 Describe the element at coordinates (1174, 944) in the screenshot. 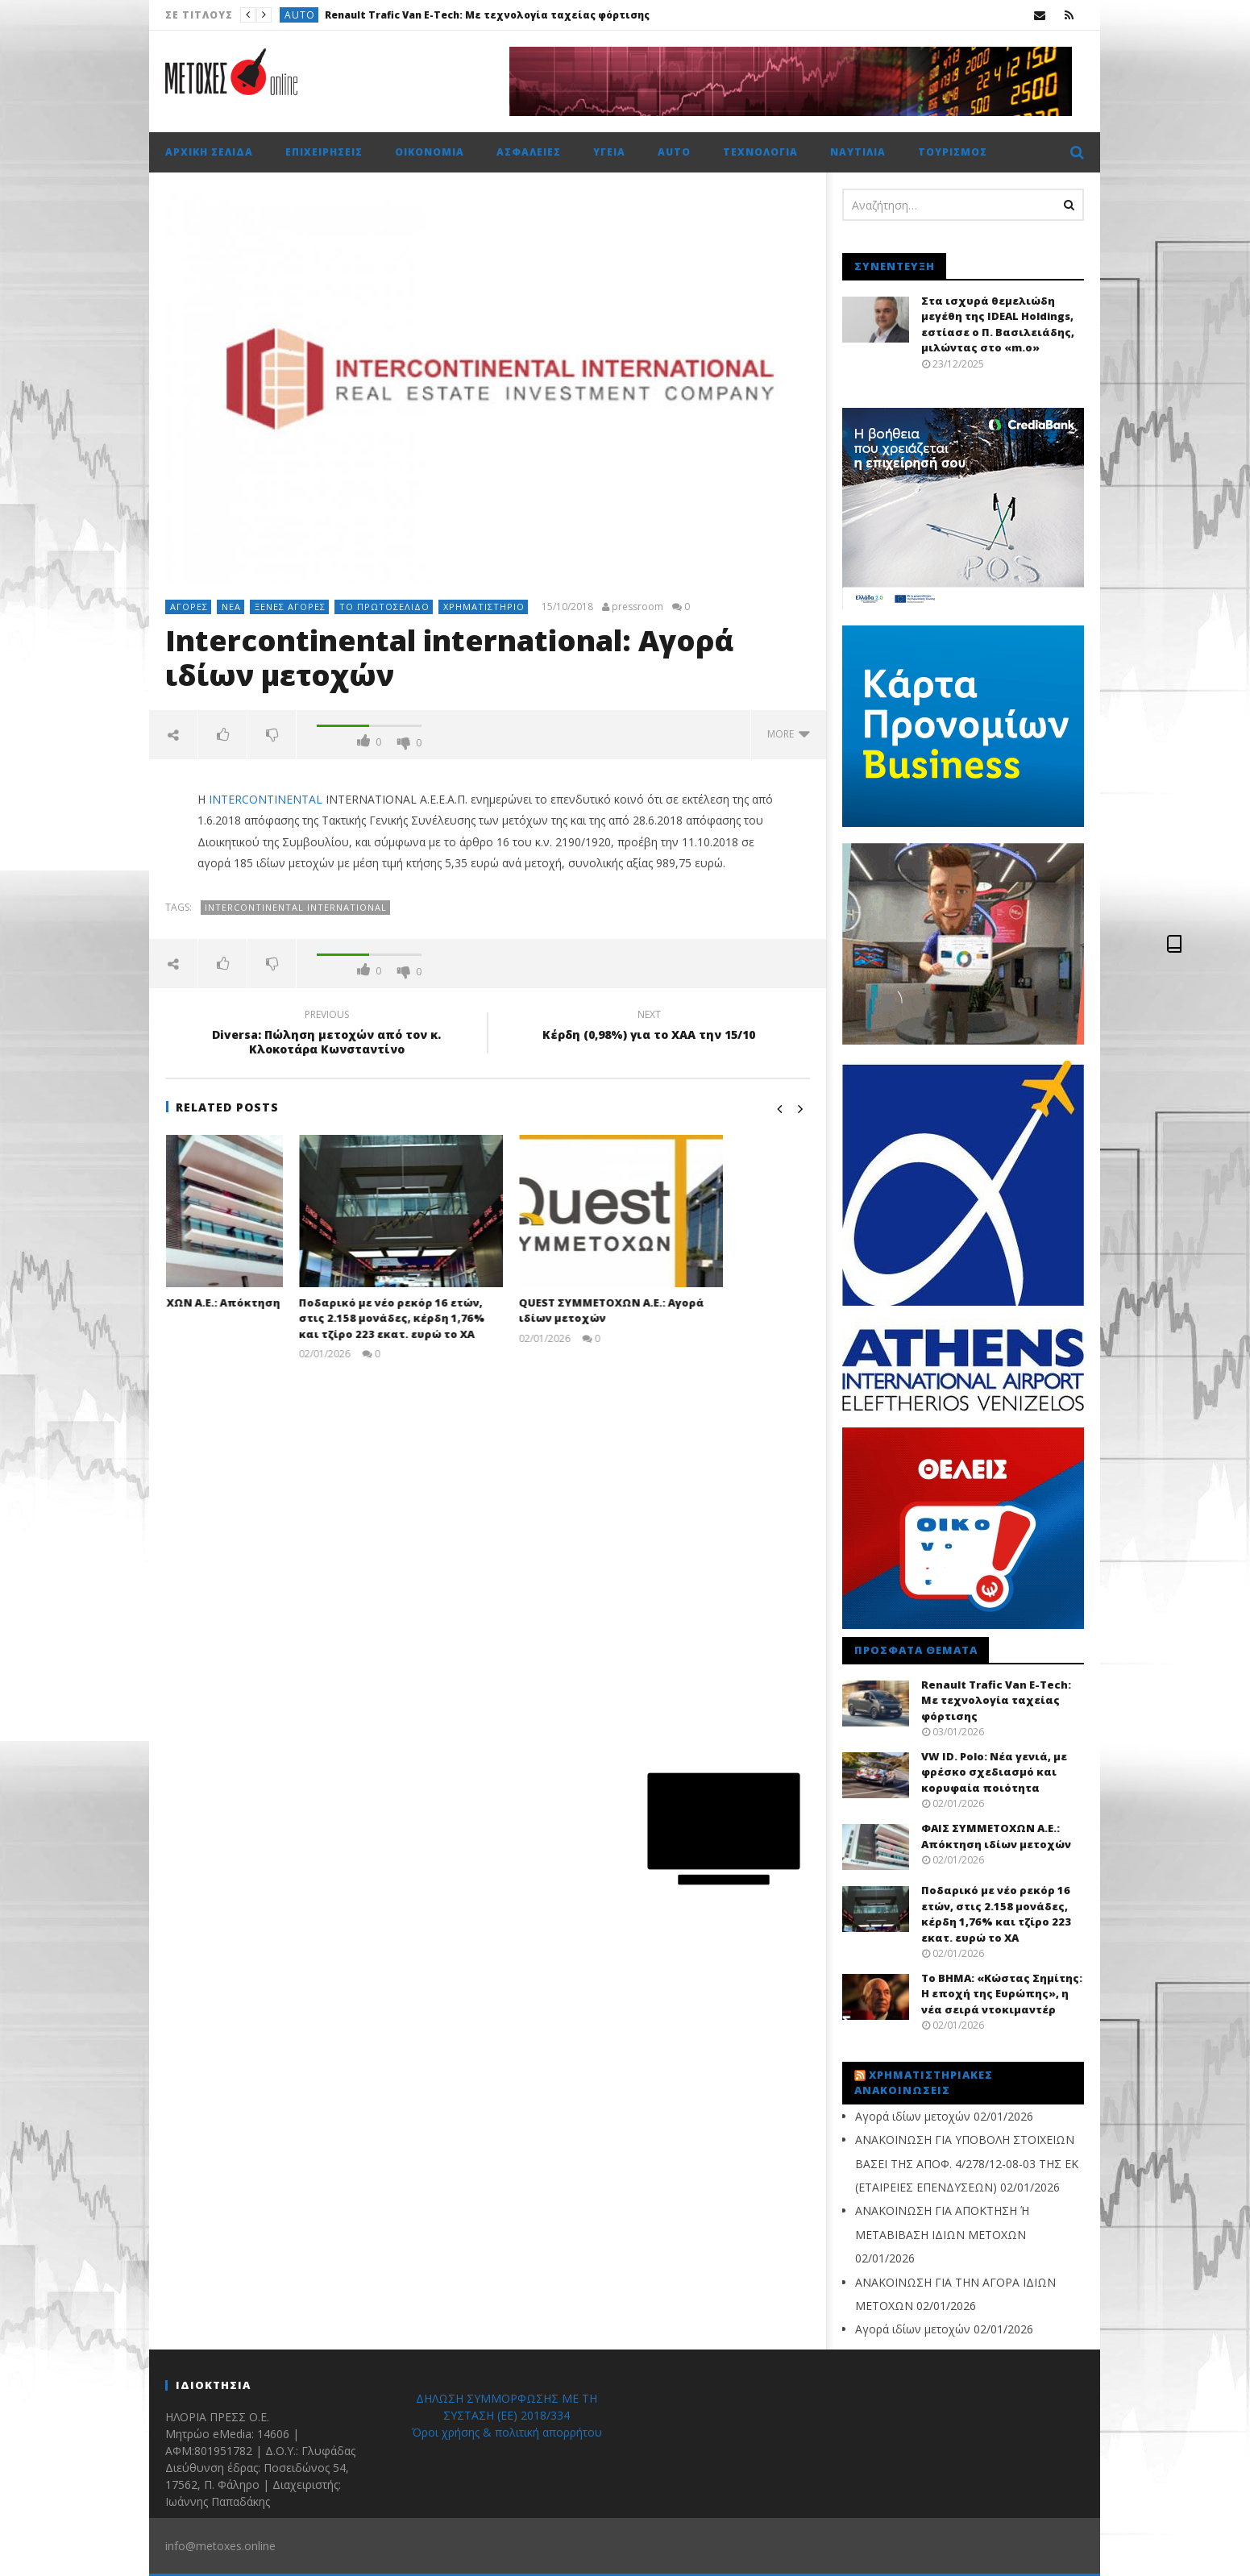

I see `open a book or reading view` at that location.